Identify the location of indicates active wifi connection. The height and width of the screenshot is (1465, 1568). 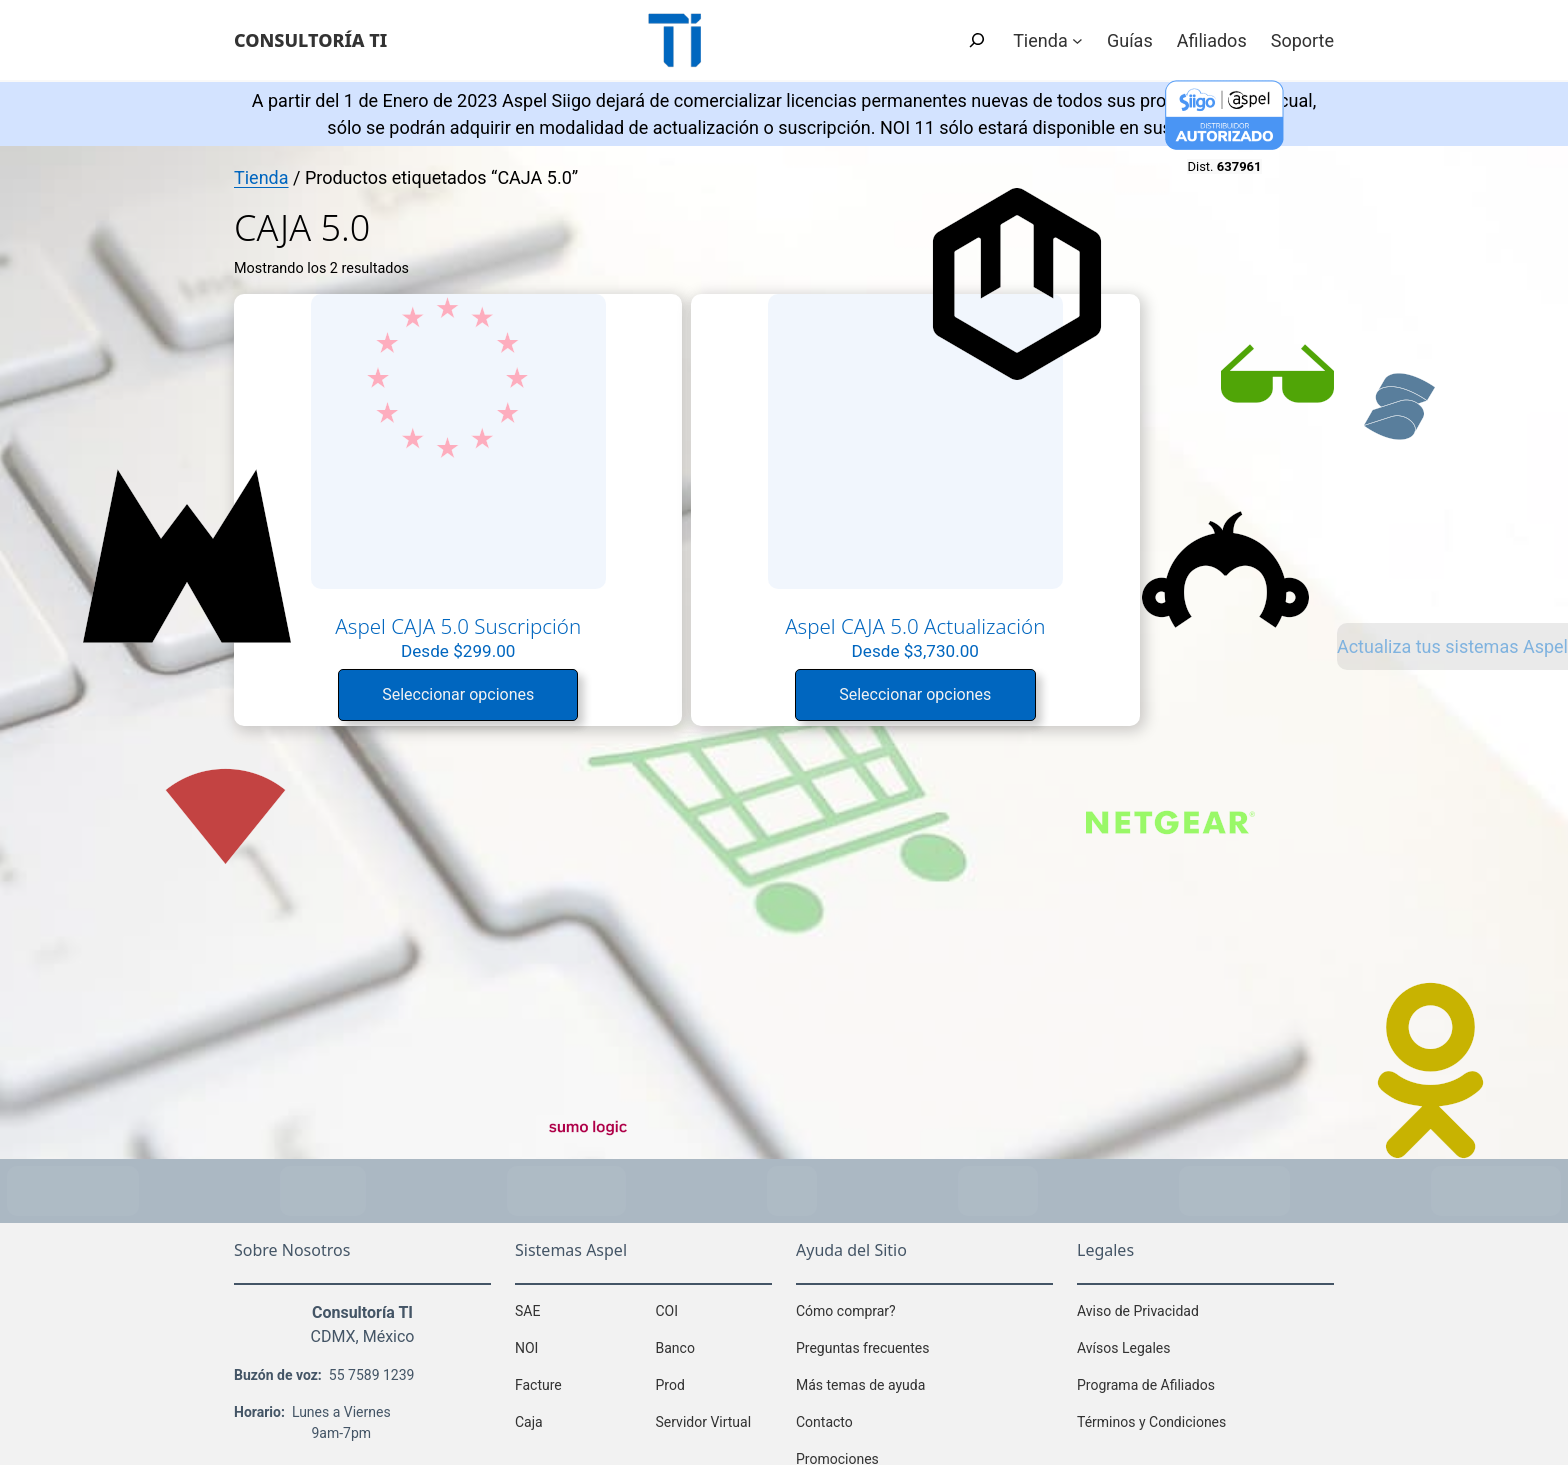
(225, 816).